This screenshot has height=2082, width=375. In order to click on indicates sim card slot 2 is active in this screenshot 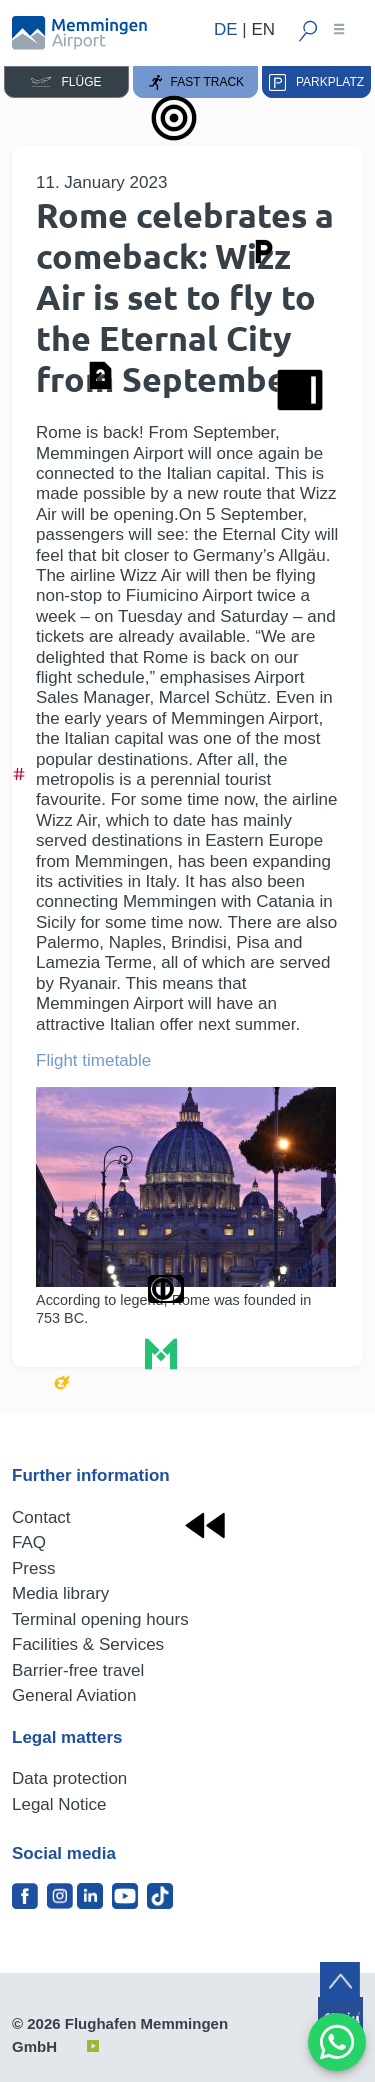, I will do `click(100, 375)`.